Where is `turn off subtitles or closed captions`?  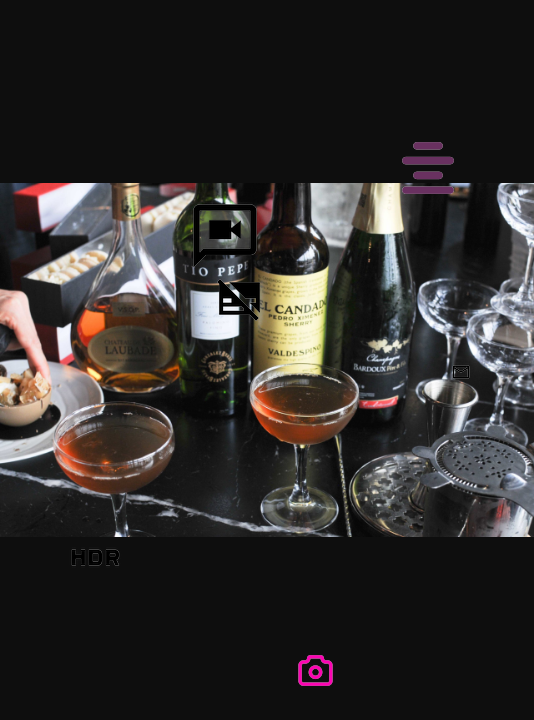 turn off subtitles or closed captions is located at coordinates (239, 298).